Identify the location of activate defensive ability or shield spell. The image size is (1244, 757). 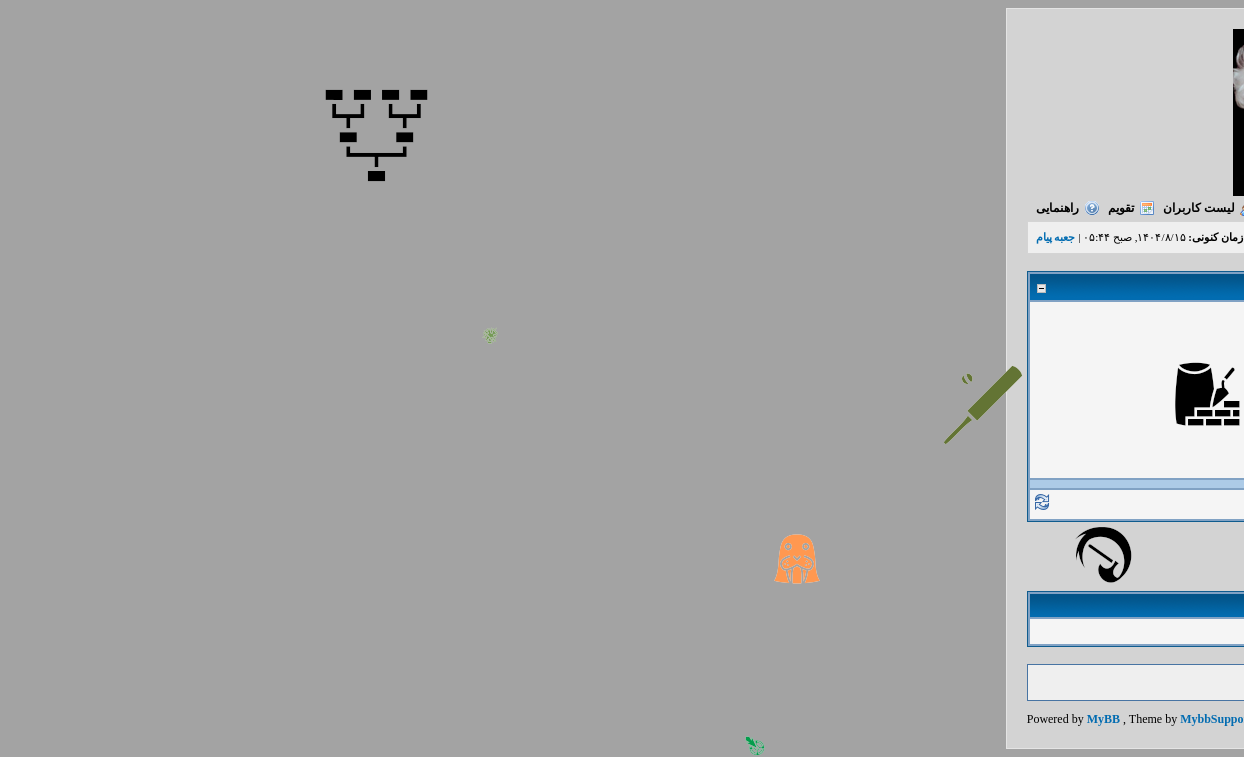
(490, 335).